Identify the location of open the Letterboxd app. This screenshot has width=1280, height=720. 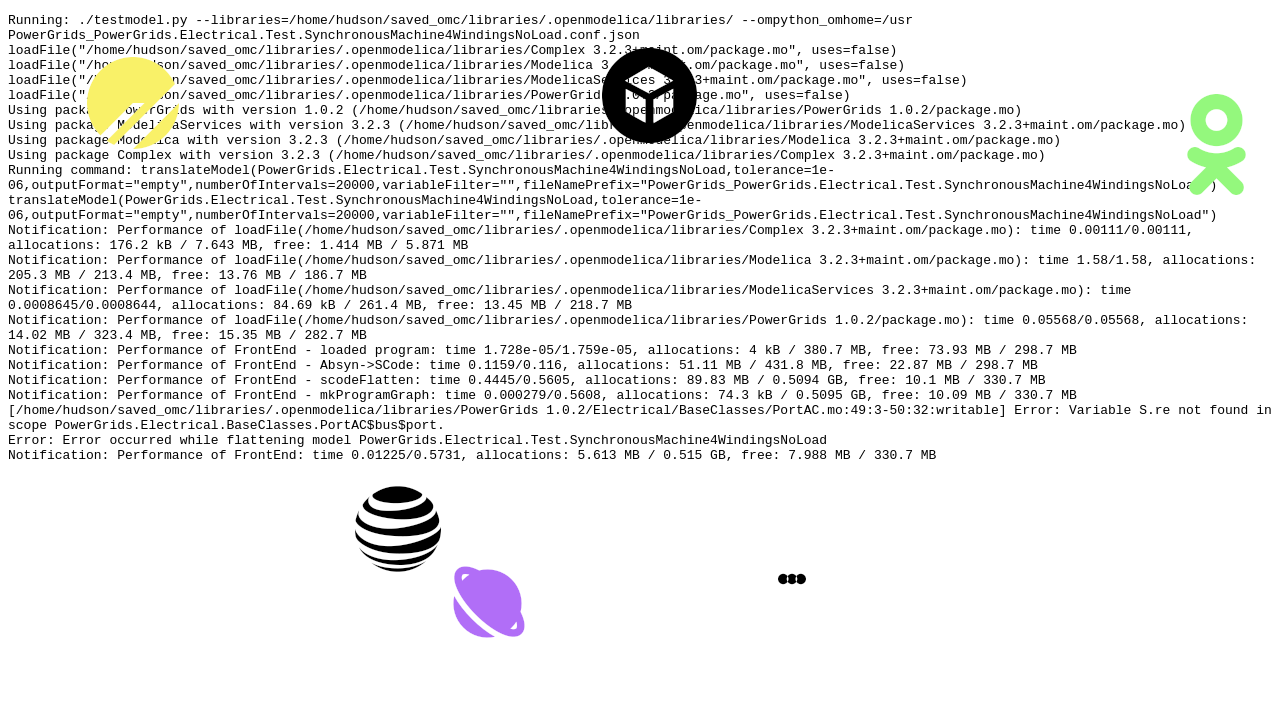
(792, 579).